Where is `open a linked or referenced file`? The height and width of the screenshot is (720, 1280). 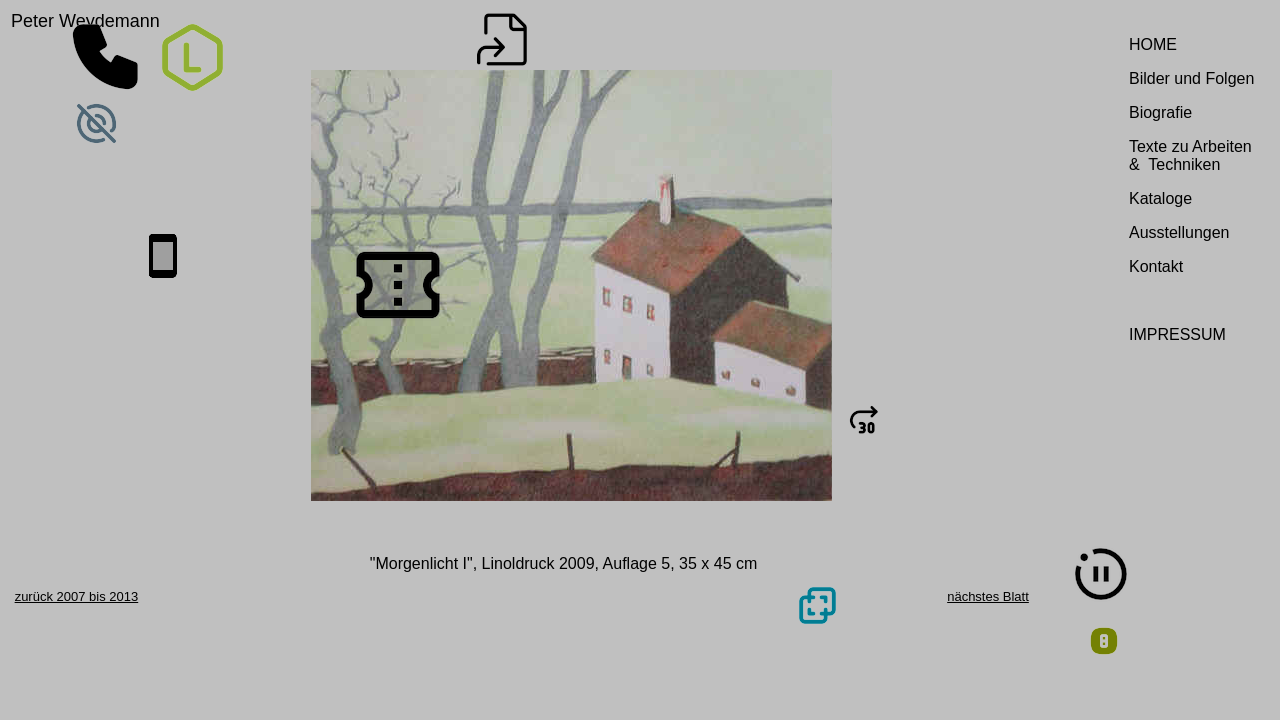
open a linked or referenced file is located at coordinates (505, 39).